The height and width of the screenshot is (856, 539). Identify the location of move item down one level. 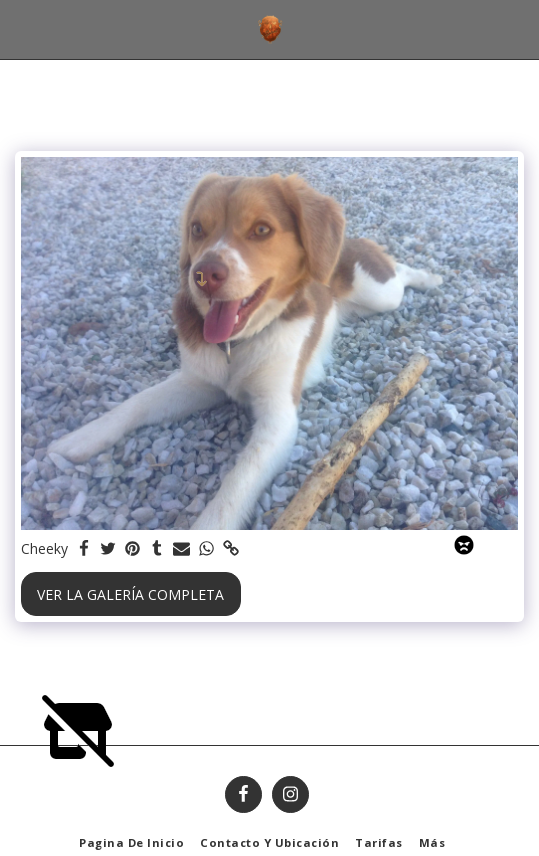
(202, 279).